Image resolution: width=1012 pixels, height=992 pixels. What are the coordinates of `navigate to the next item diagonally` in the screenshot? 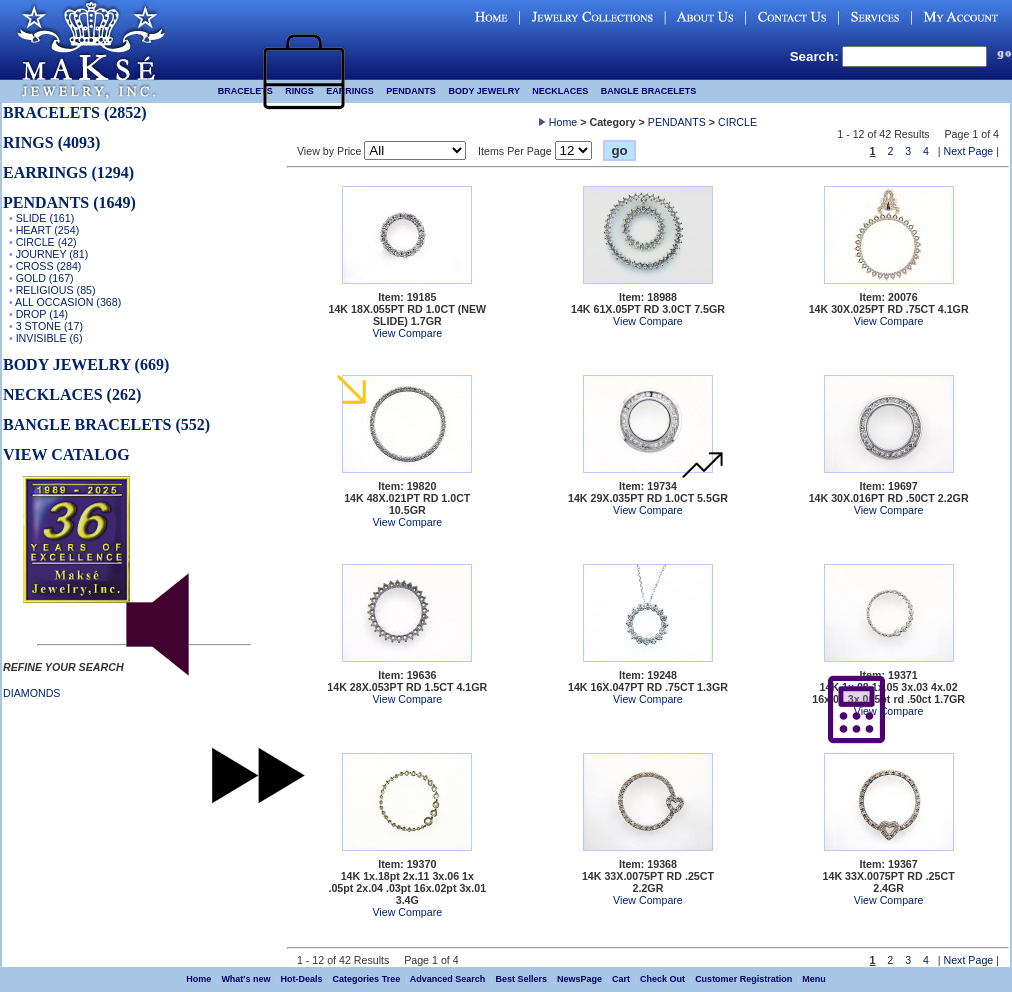 It's located at (351, 389).